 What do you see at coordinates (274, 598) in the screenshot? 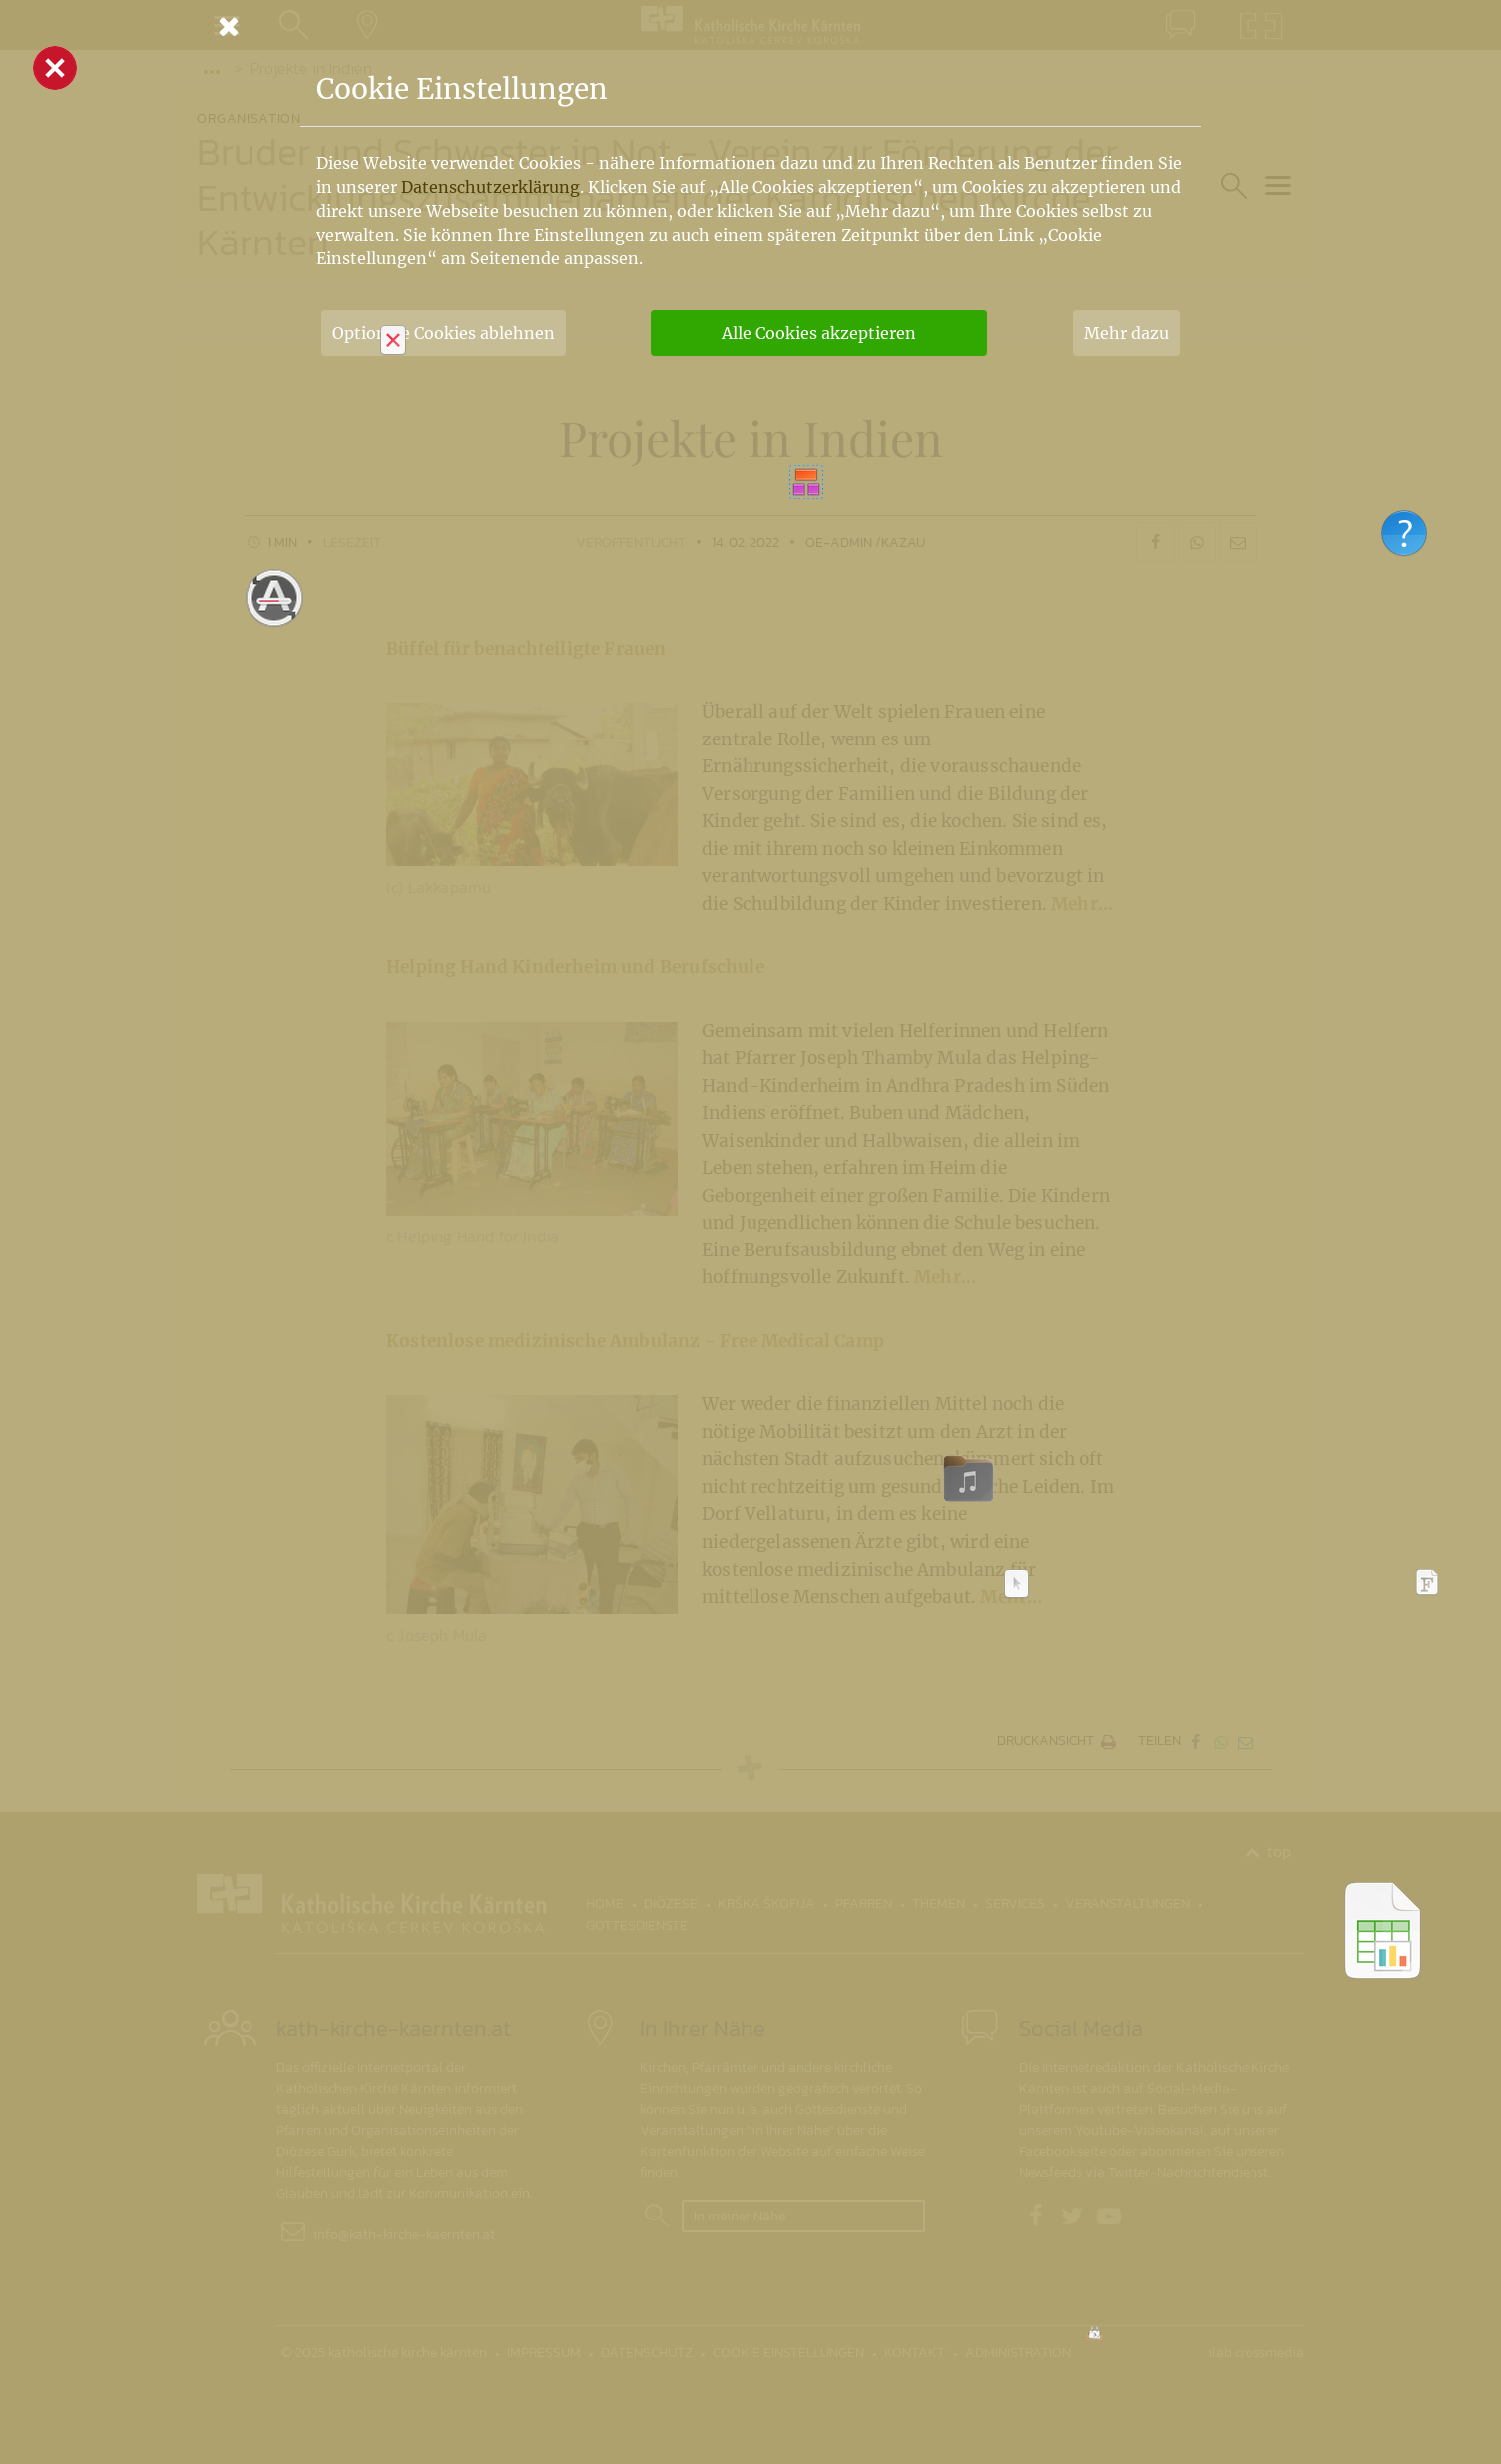
I see `open the system software update application` at bounding box center [274, 598].